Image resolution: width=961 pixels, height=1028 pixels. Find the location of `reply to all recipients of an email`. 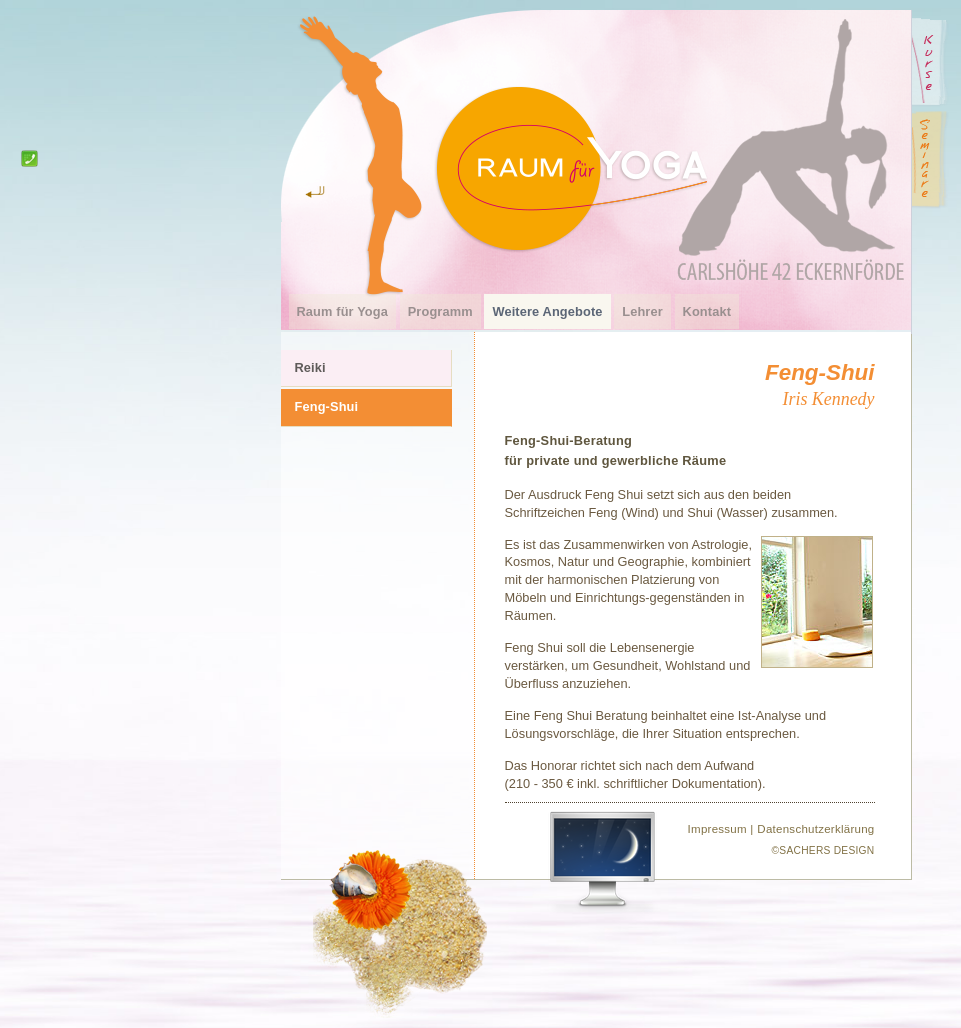

reply to all recipients of an email is located at coordinates (314, 190).